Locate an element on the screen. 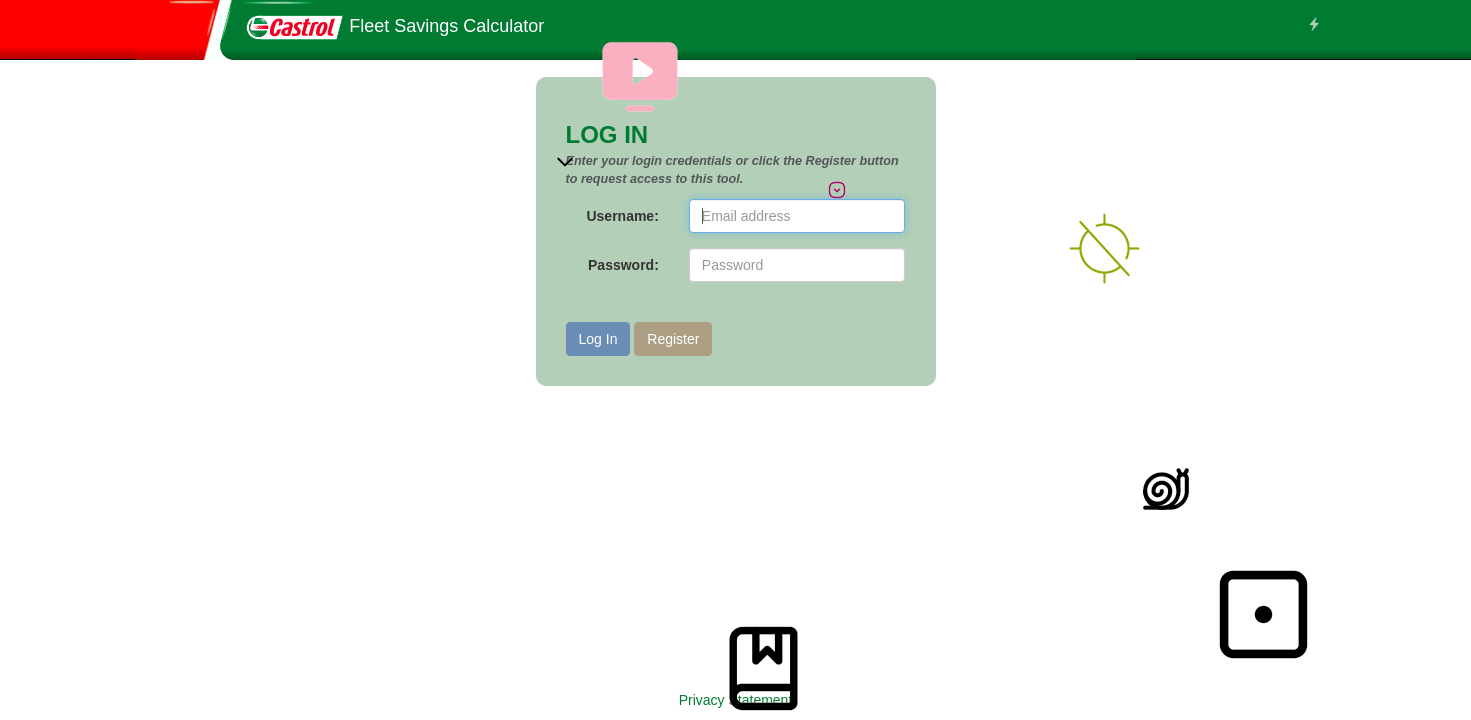 The image size is (1471, 720). view your bookmarked items is located at coordinates (763, 668).